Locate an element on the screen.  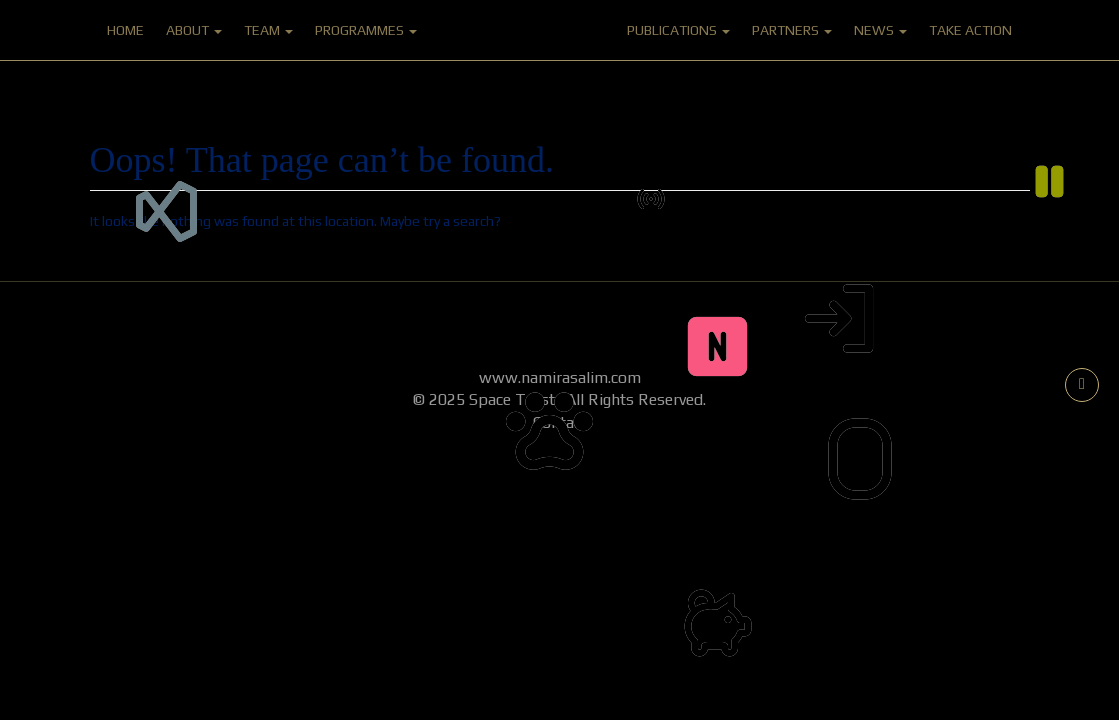
view your savings account is located at coordinates (718, 623).